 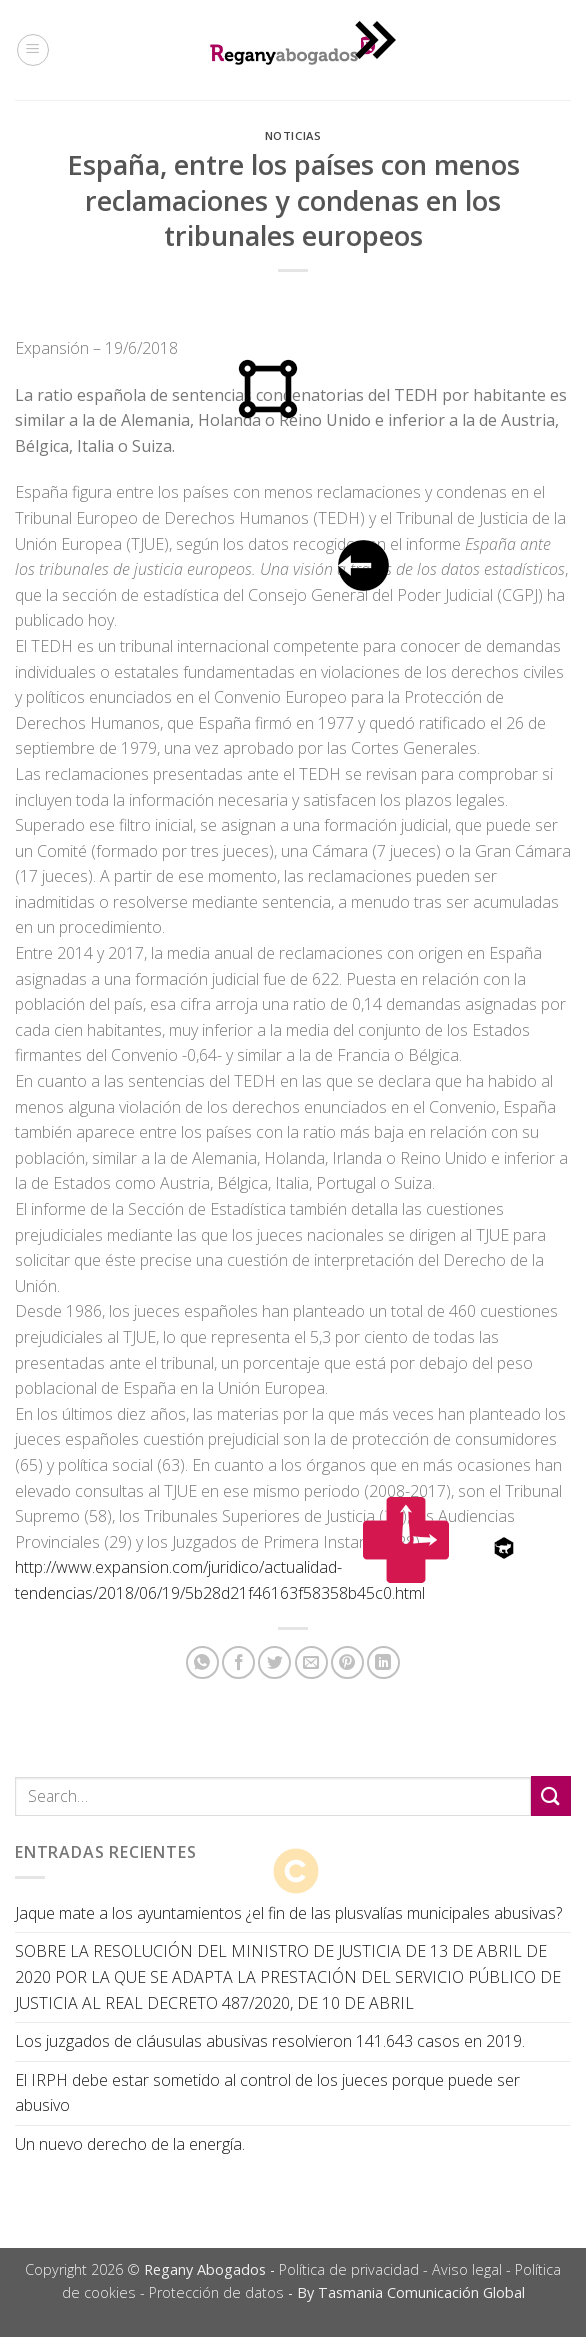 I want to click on access shape editing tools, so click(x=268, y=389).